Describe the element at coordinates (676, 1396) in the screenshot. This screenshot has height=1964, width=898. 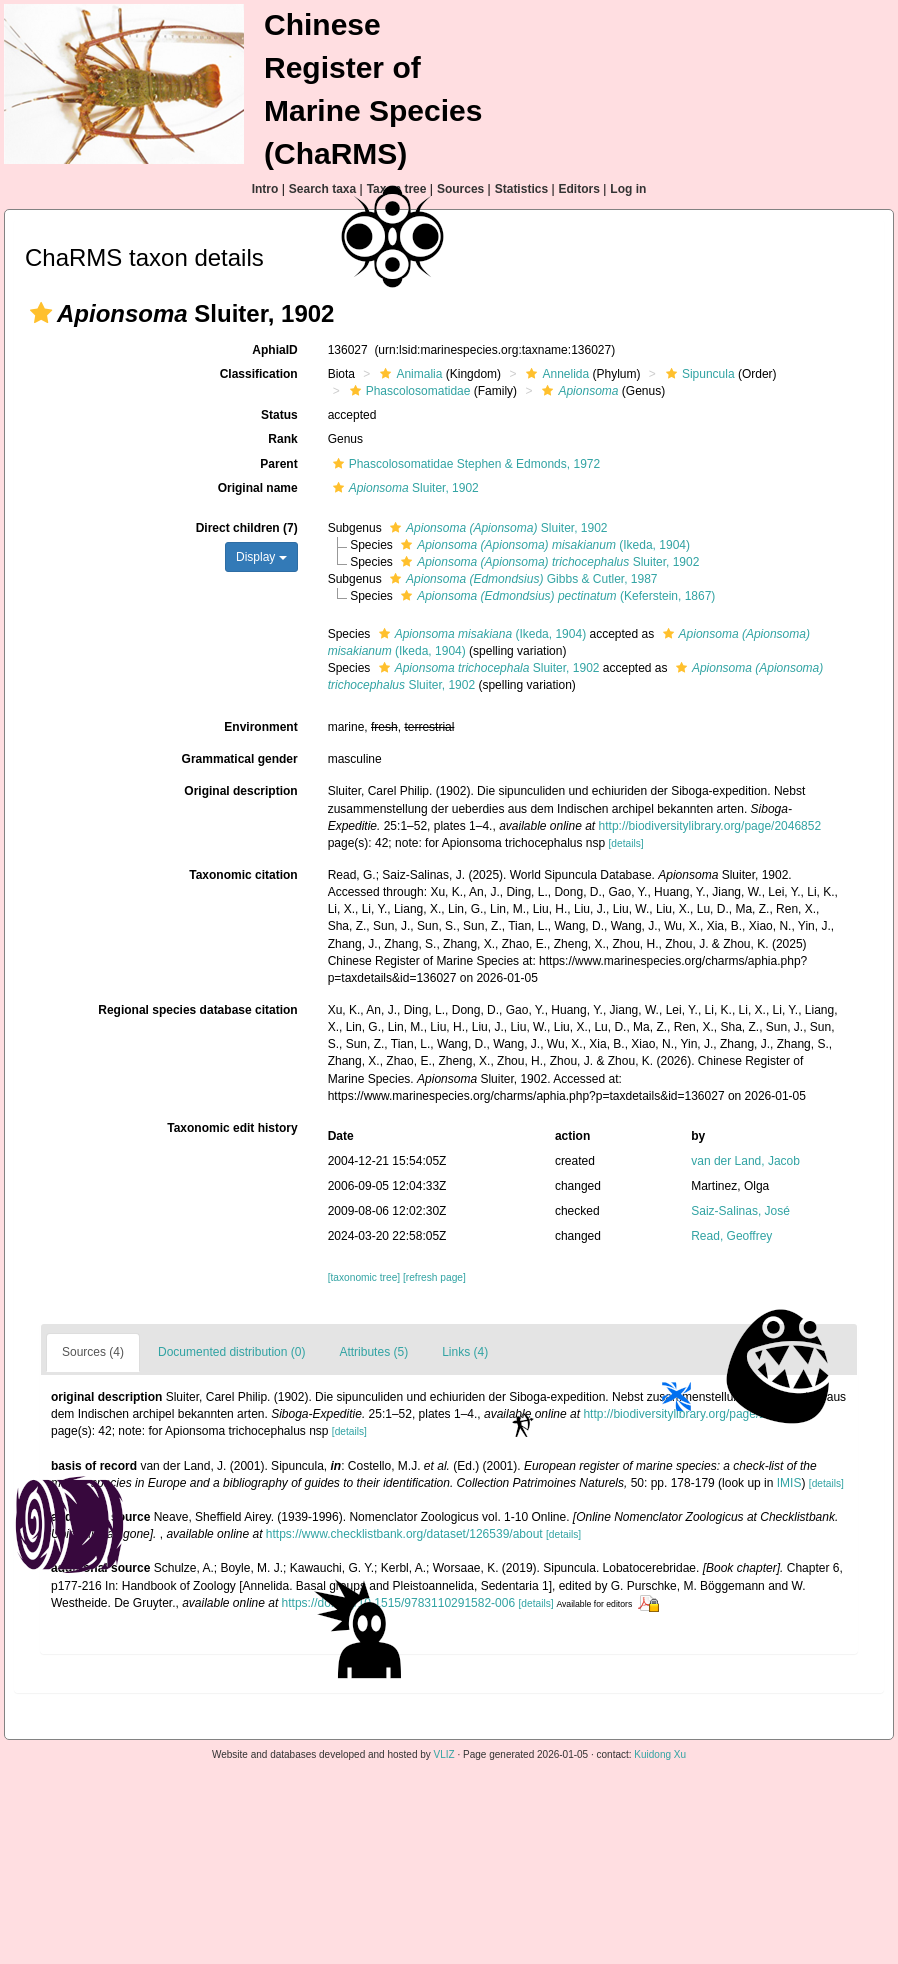
I see `indicates a special bonus or power-up effect` at that location.